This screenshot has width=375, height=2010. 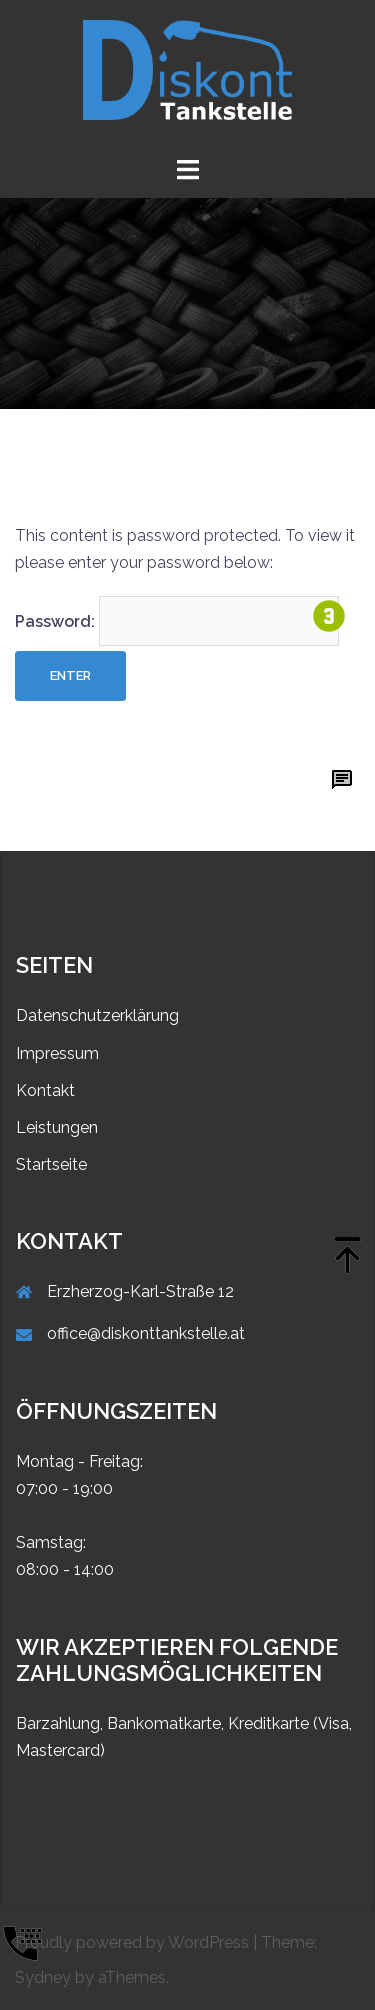 What do you see at coordinates (329, 616) in the screenshot?
I see `step 3 in a multi-step process or wizard` at bounding box center [329, 616].